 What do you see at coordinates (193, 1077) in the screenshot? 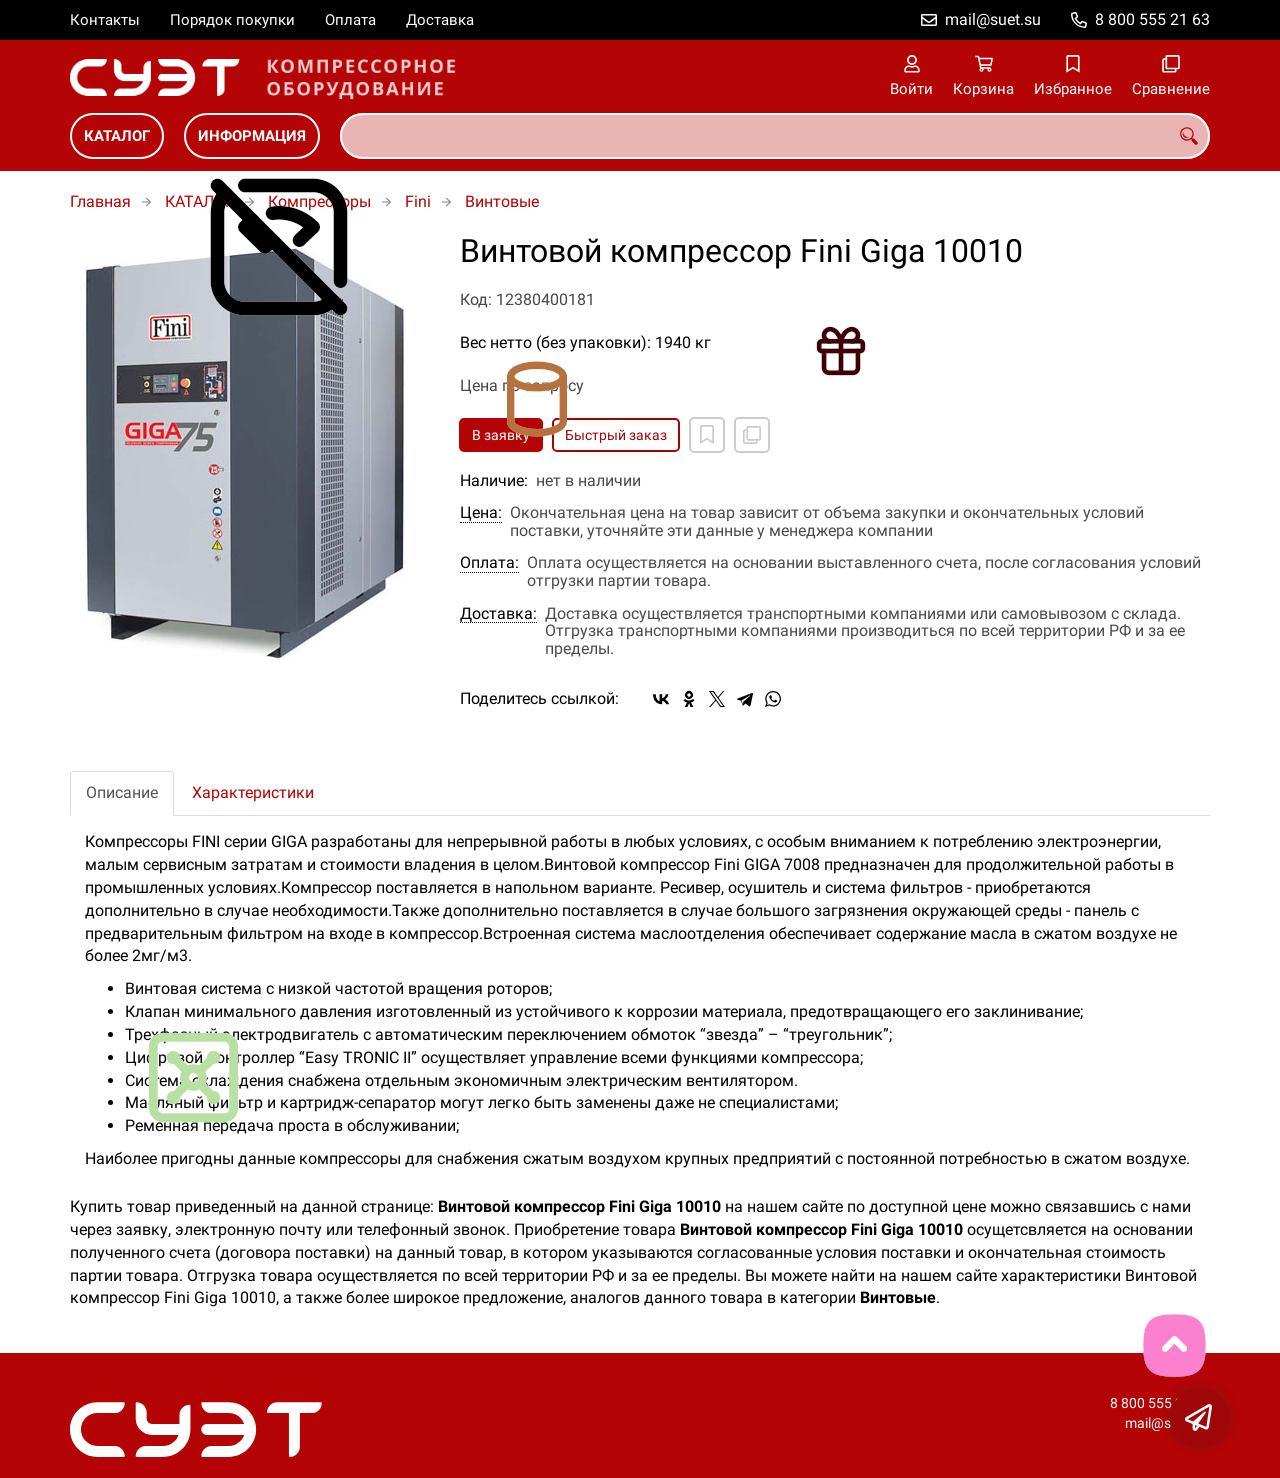
I see `access secure storage or vault` at bounding box center [193, 1077].